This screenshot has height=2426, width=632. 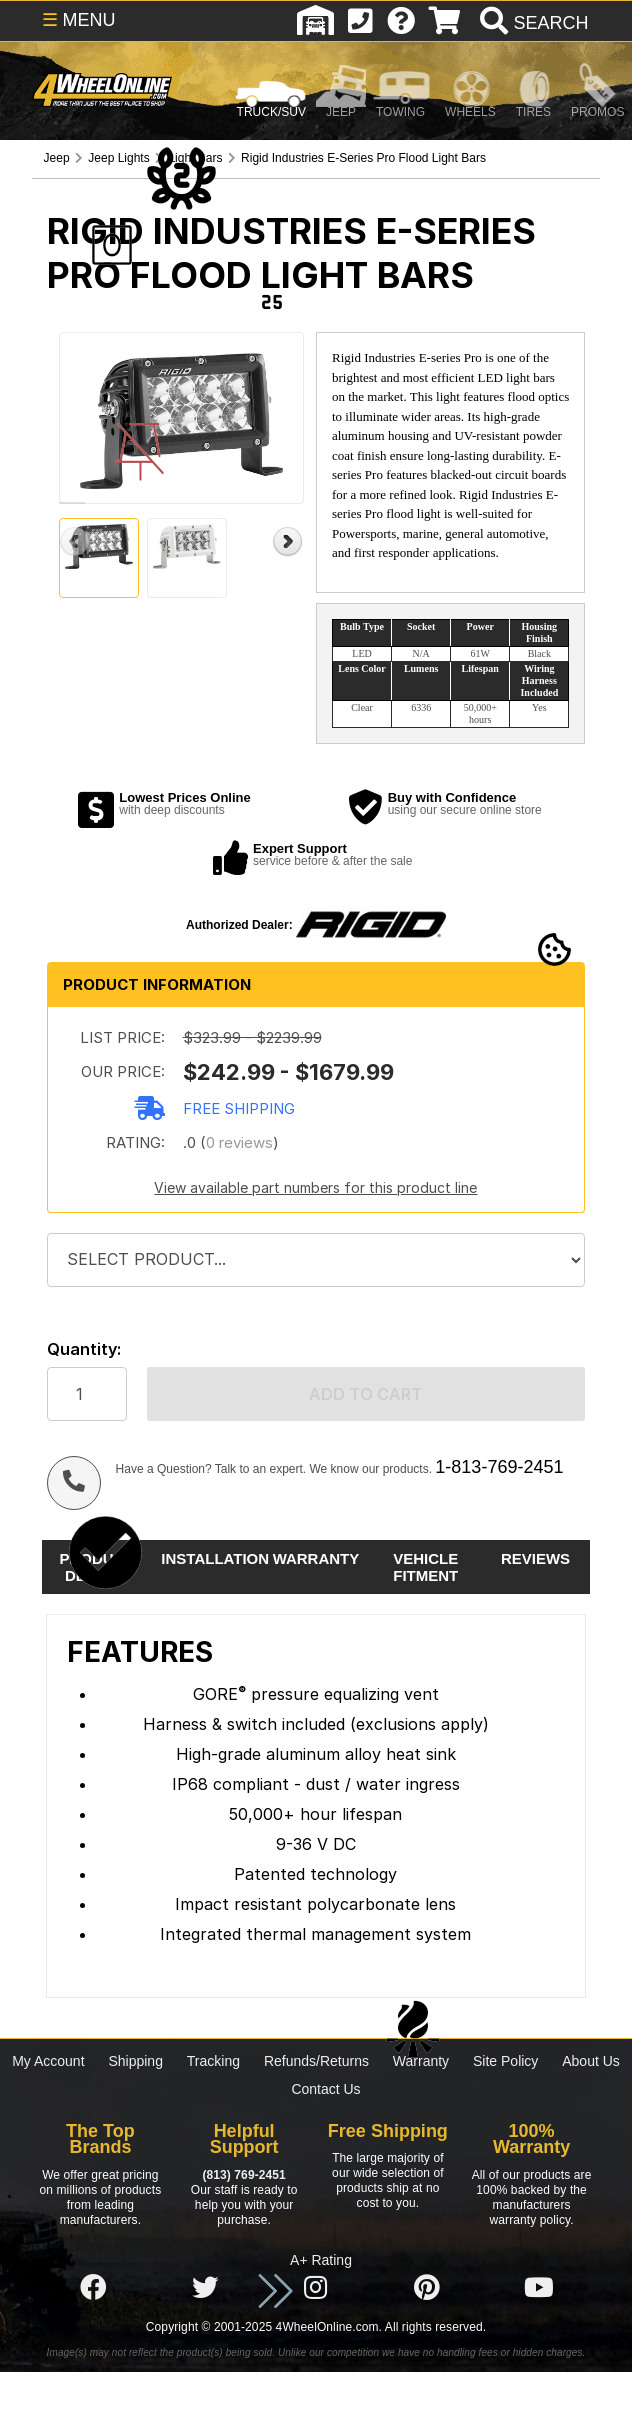 I want to click on indicates 25 items or notifications, so click(x=272, y=302).